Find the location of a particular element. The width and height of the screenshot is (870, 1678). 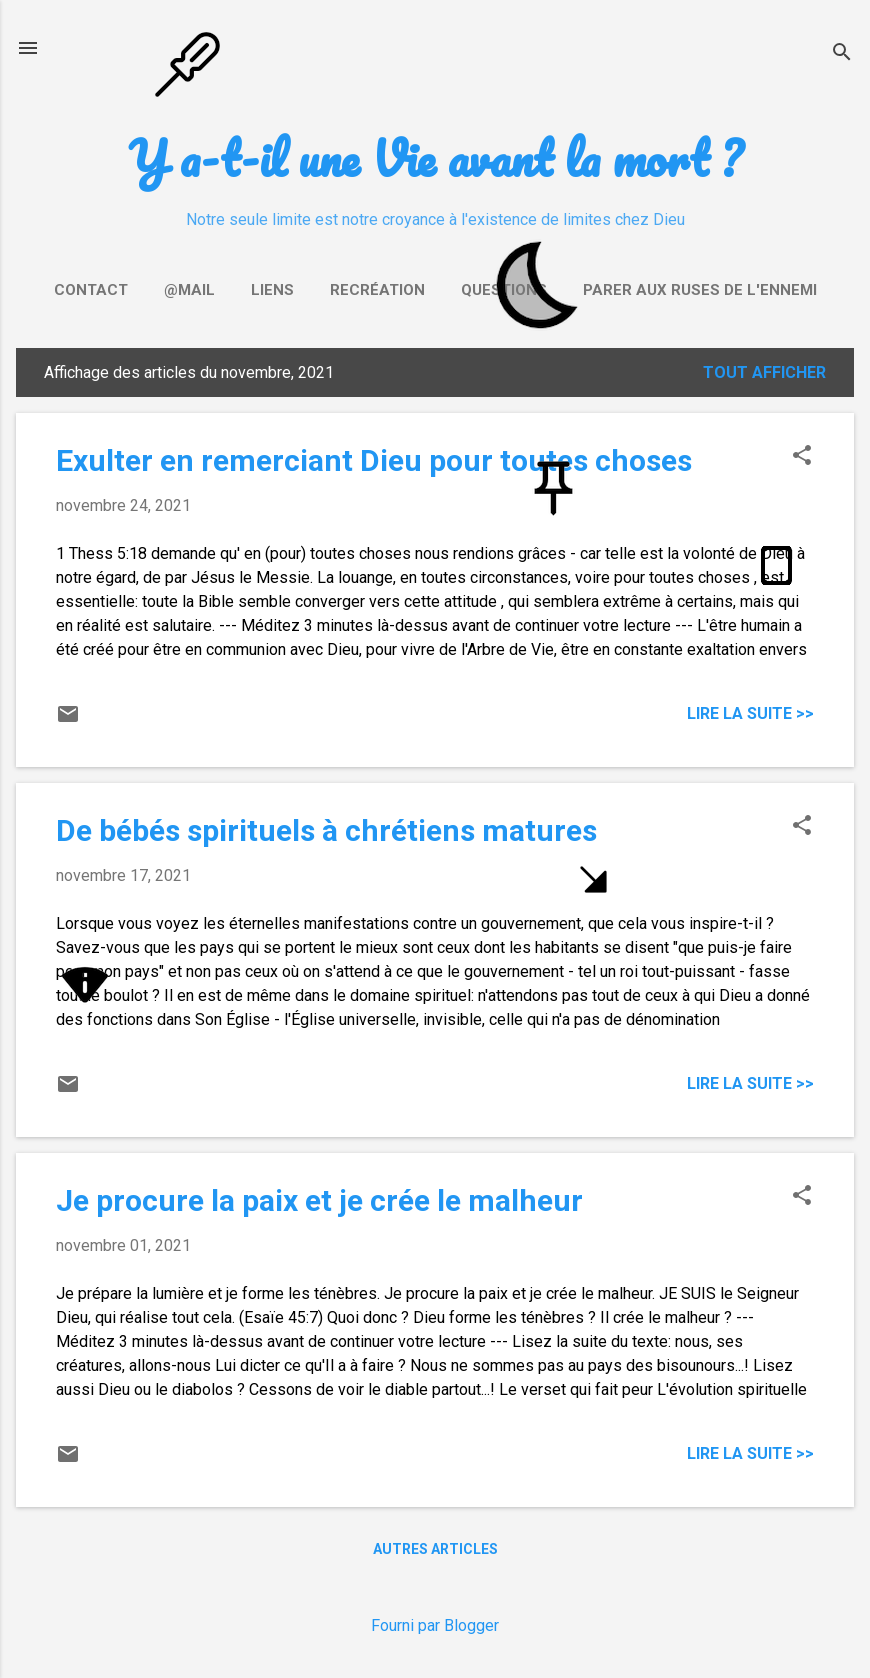

scan for available wifi networks is located at coordinates (85, 985).